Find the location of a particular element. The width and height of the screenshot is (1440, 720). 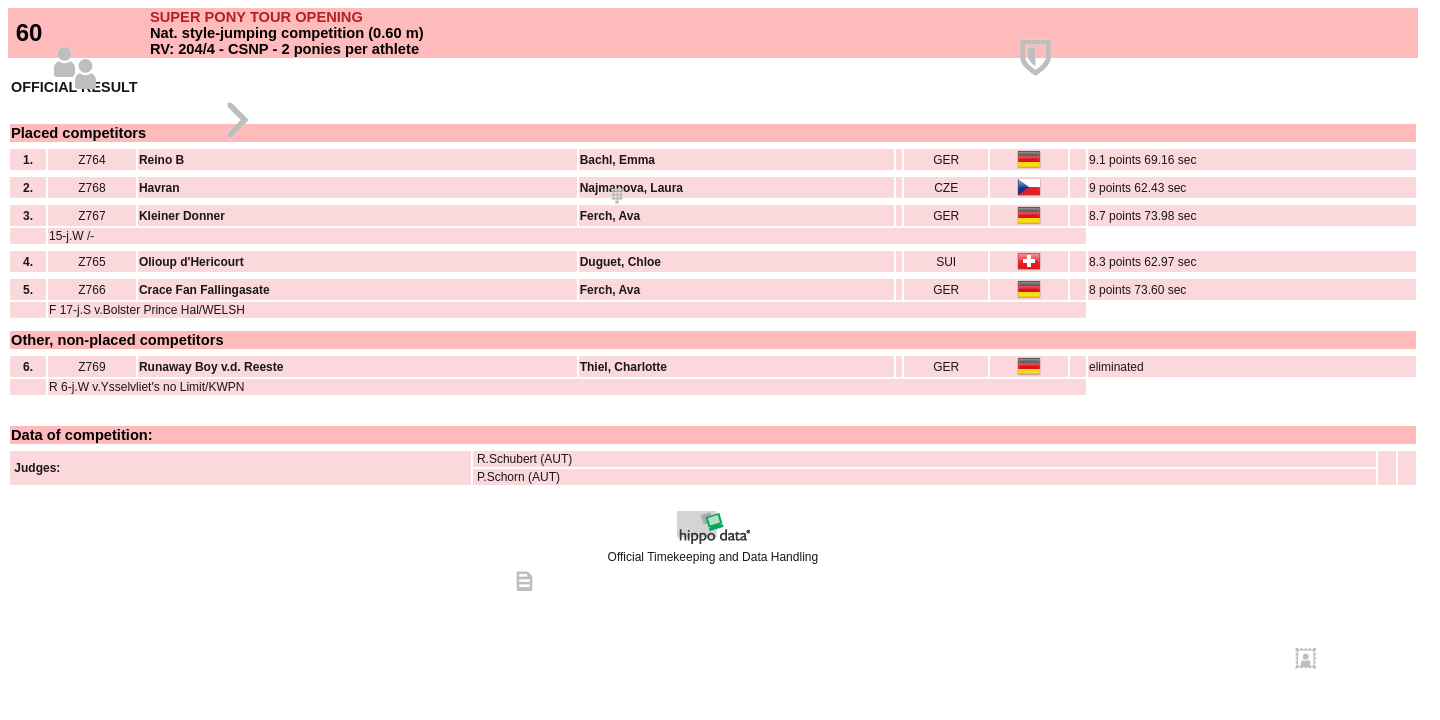

manage user accounts is located at coordinates (75, 68).